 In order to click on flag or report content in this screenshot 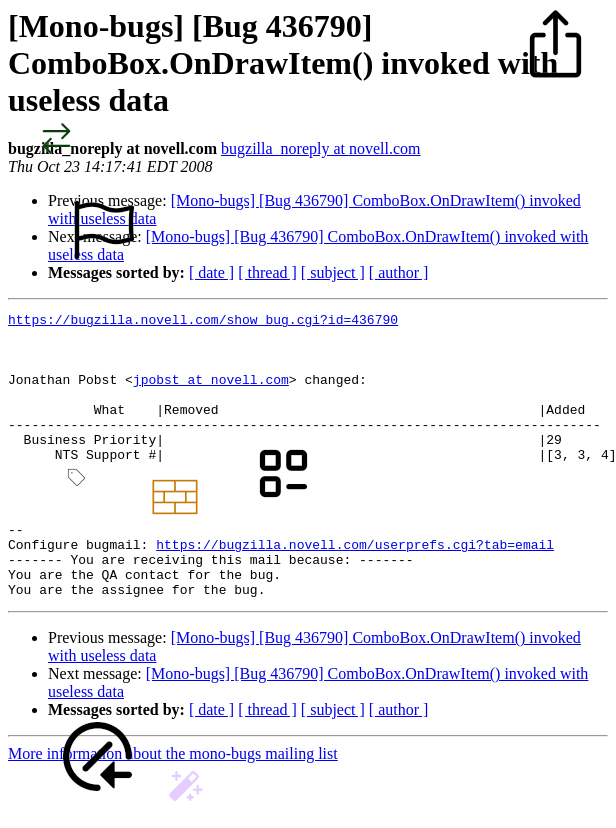, I will do `click(104, 230)`.